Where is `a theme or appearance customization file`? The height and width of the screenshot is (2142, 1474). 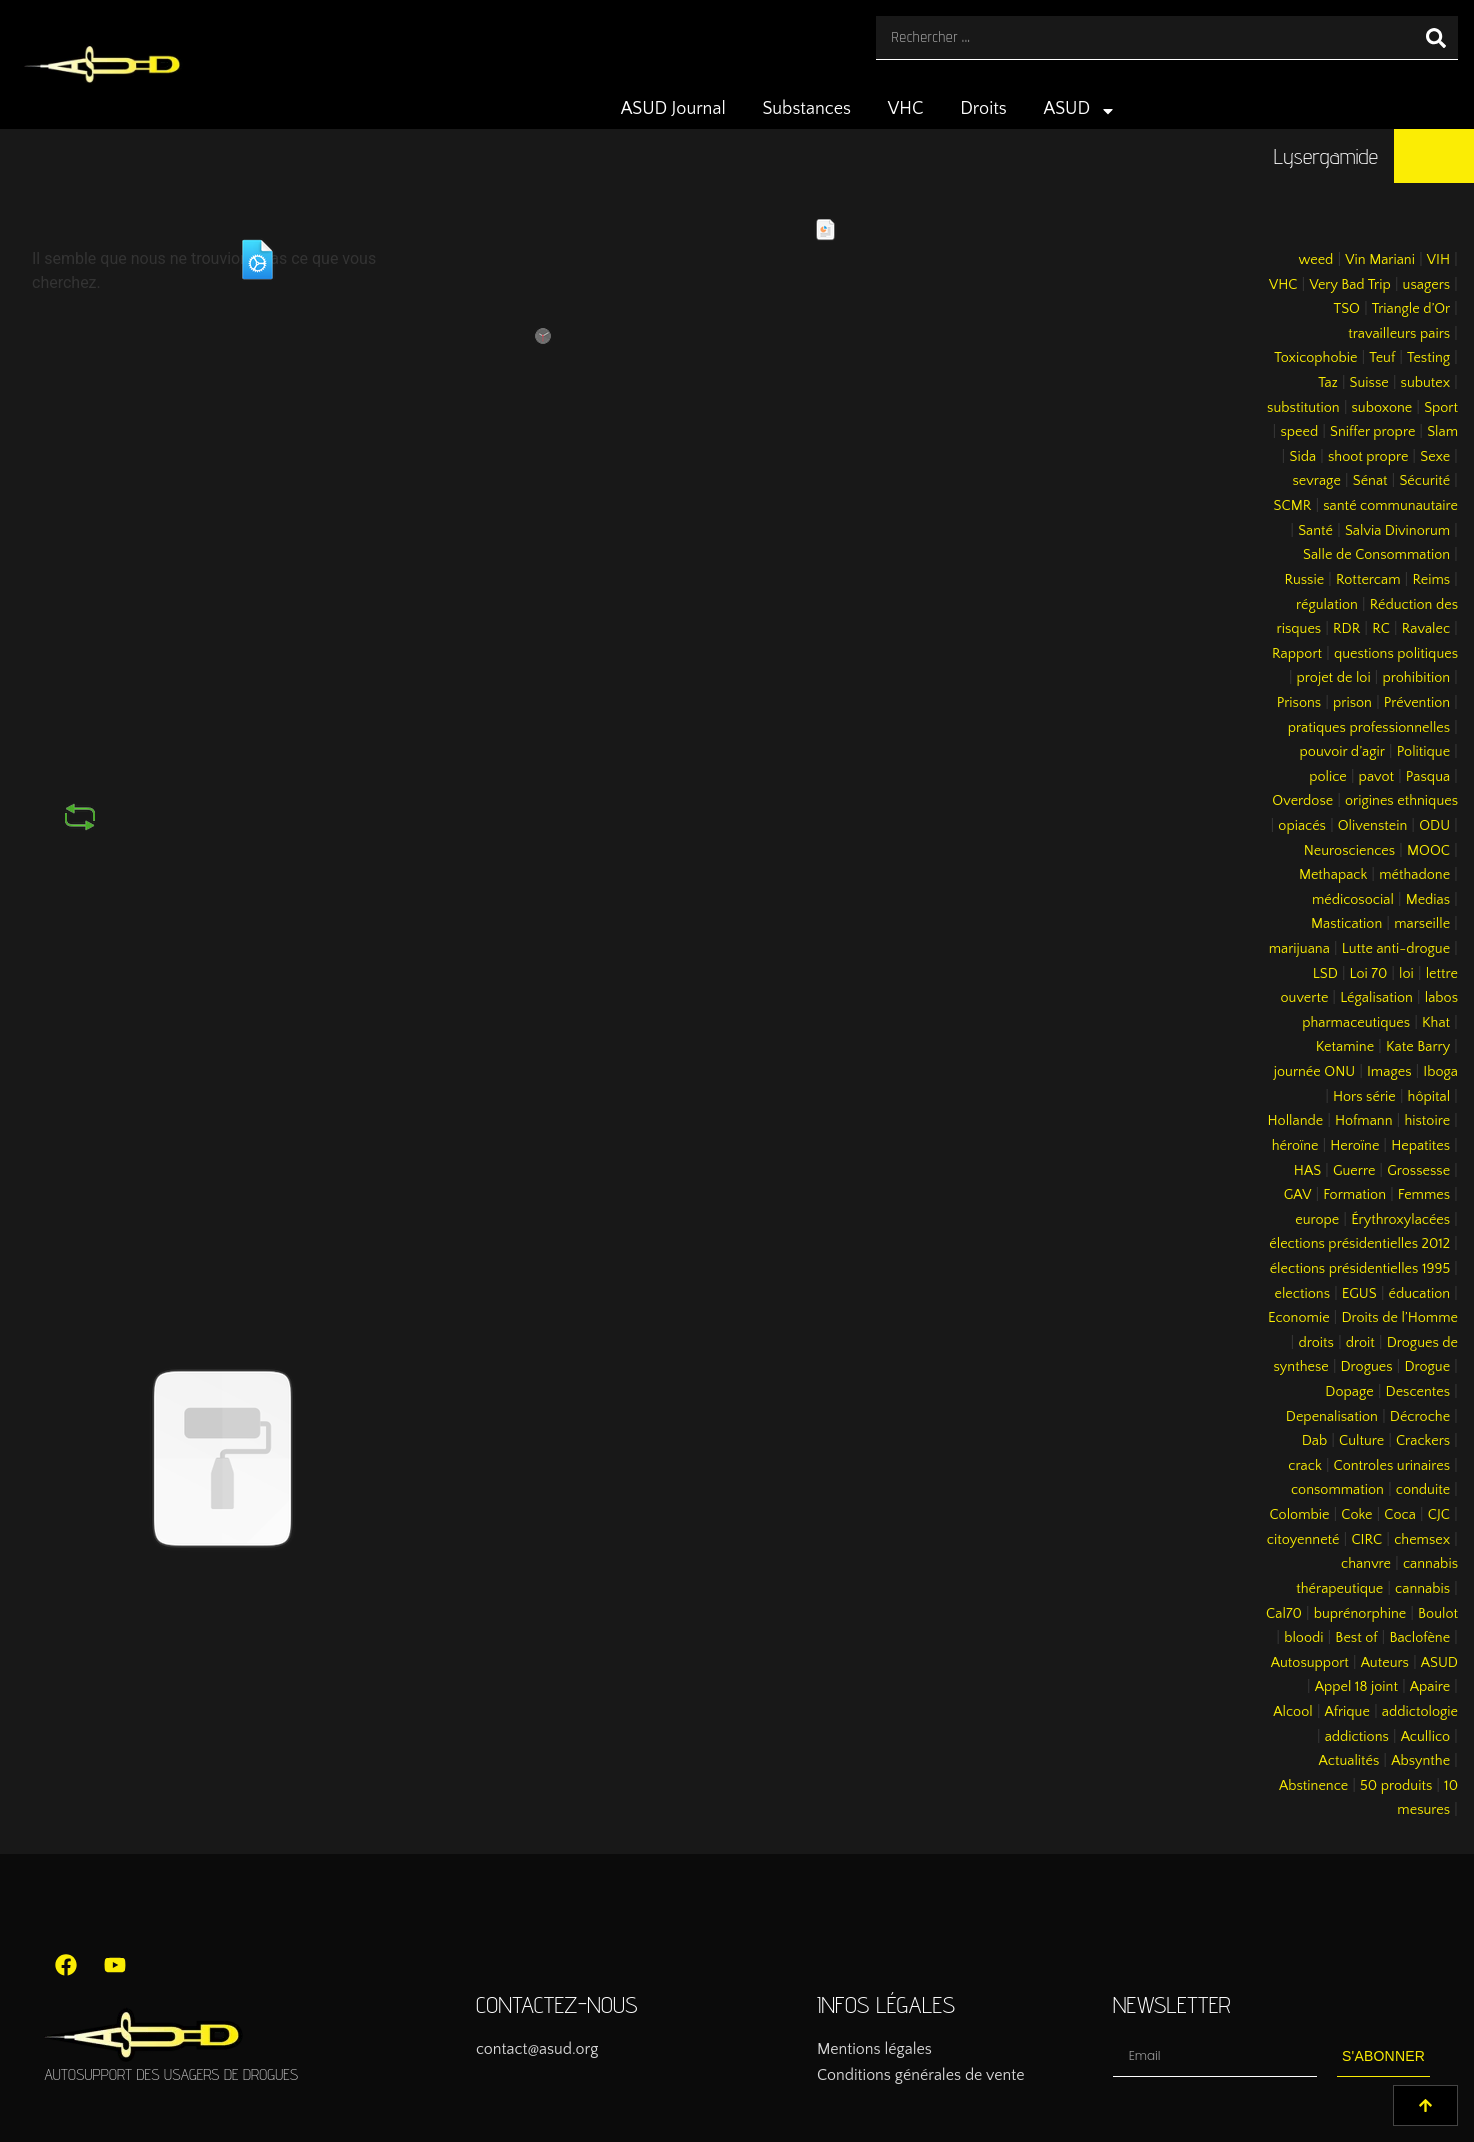
a theme or appearance customization file is located at coordinates (222, 1458).